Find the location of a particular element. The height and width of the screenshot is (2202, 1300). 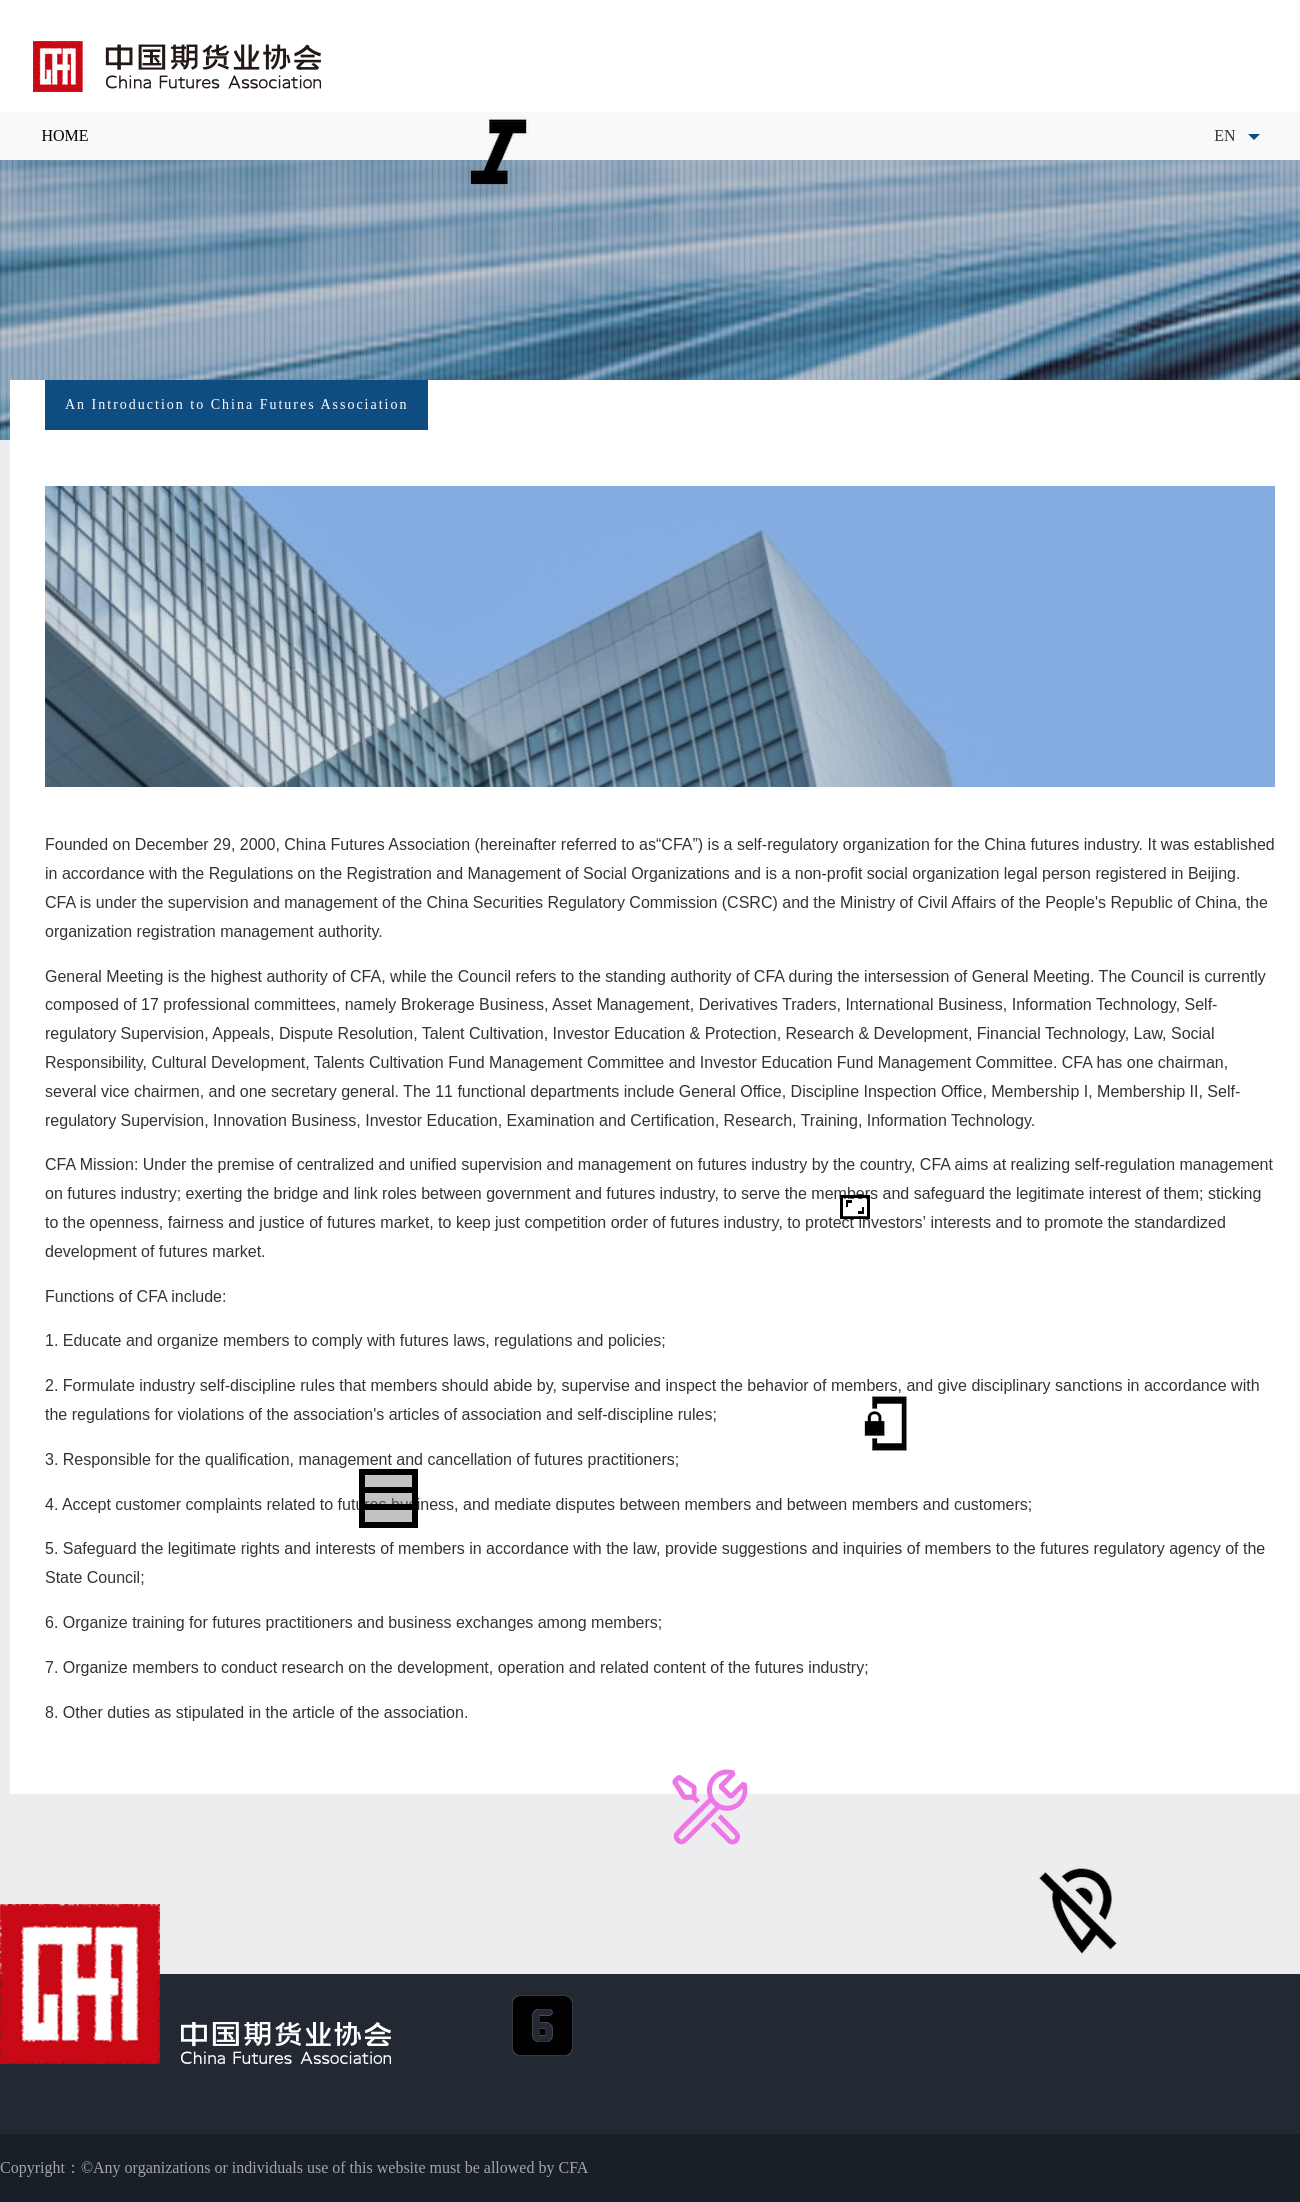

device is locked or secured is located at coordinates (884, 1423).